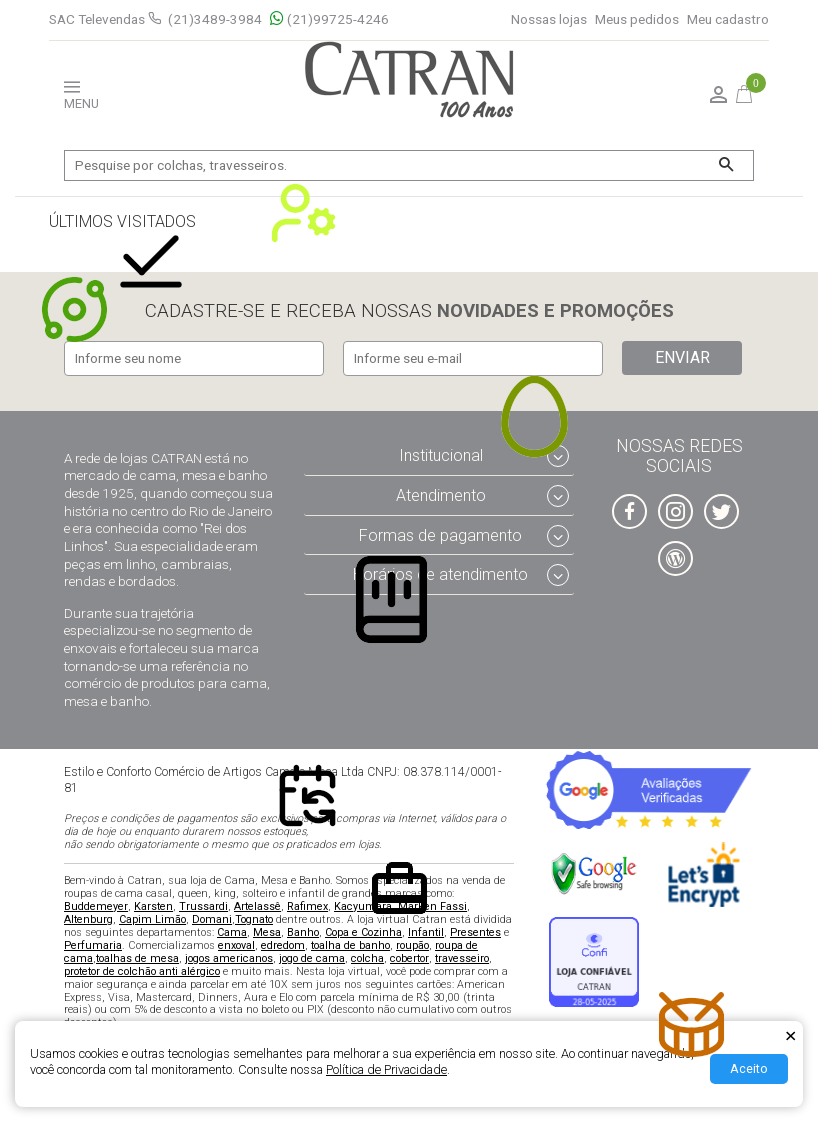 Image resolution: width=818 pixels, height=1122 pixels. What do you see at coordinates (307, 795) in the screenshot?
I see `sync calendar with other devices or accounts` at bounding box center [307, 795].